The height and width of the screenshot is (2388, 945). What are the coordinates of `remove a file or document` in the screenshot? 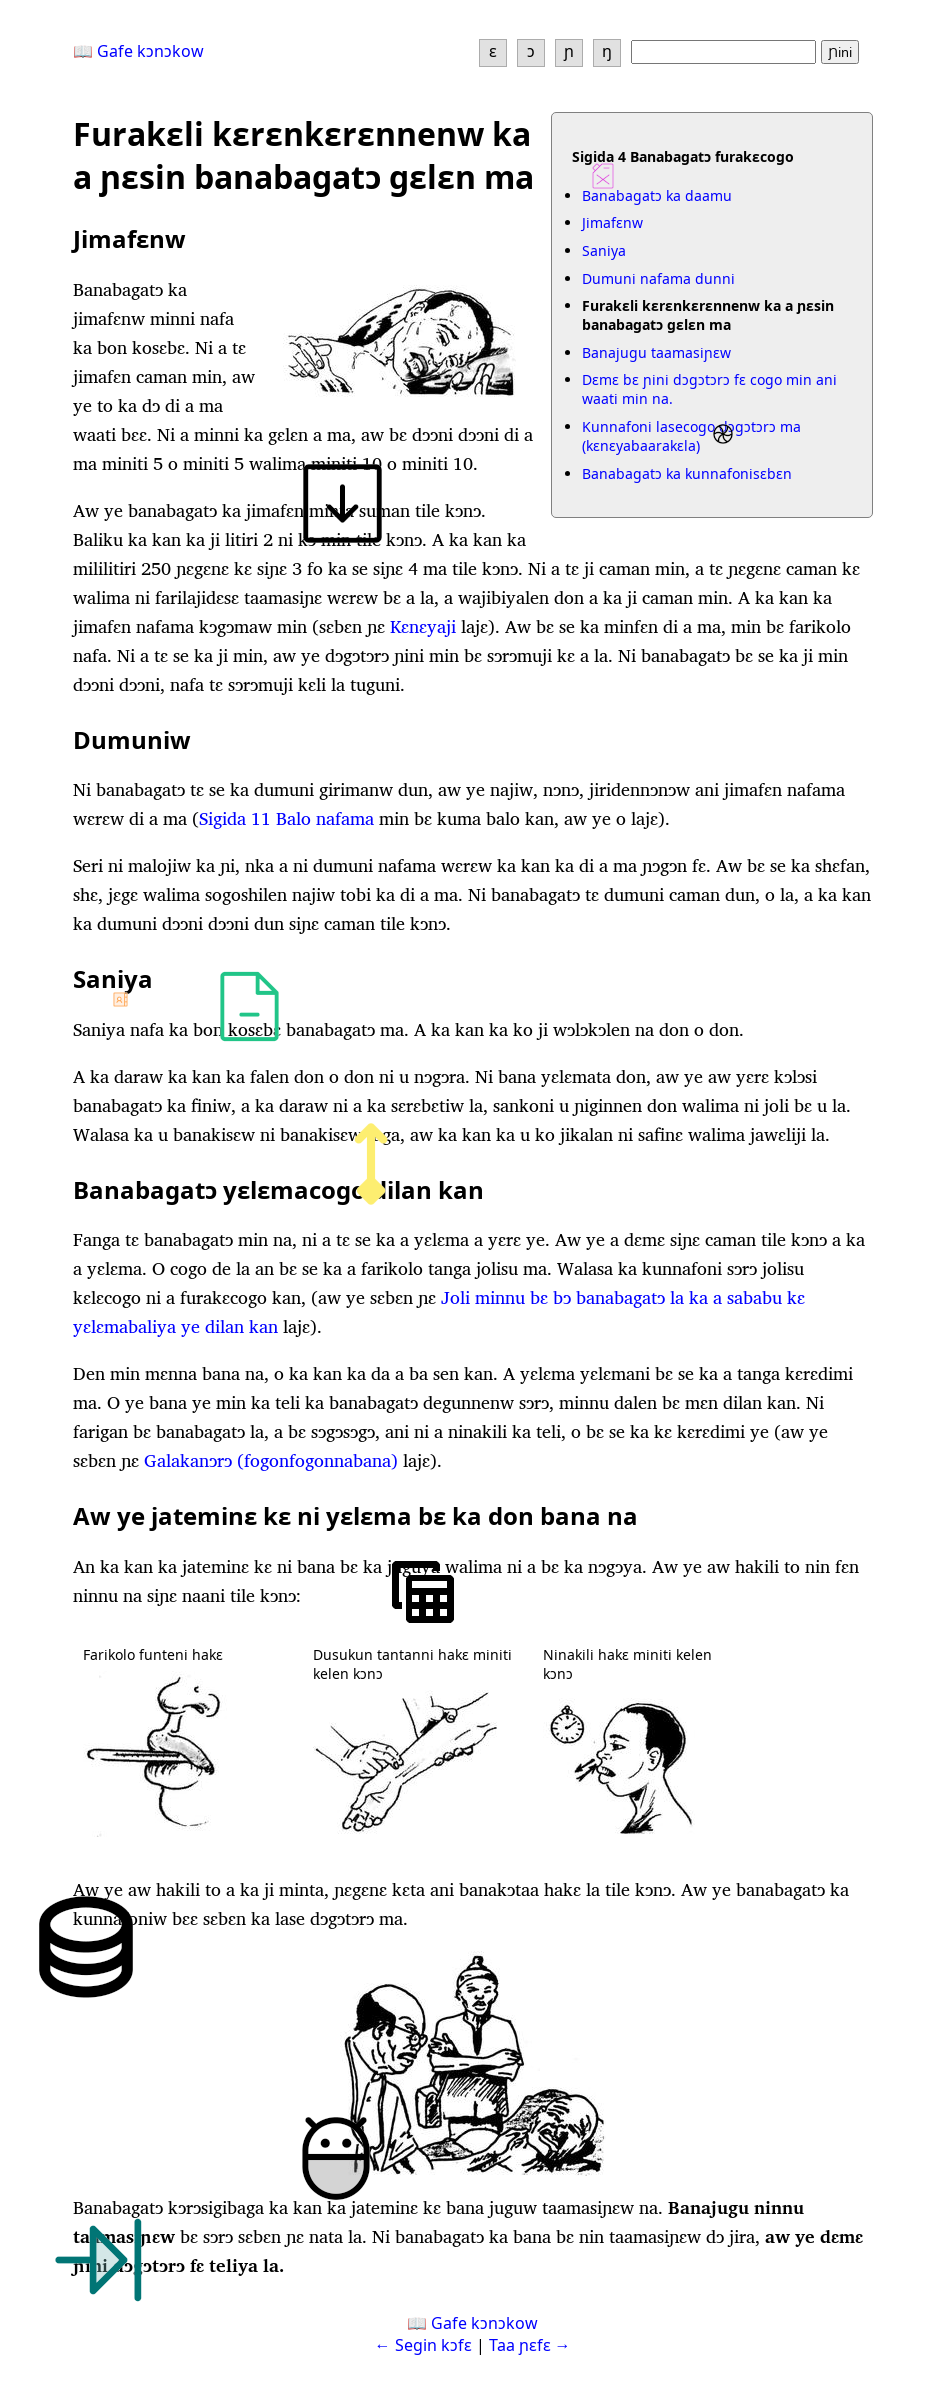 It's located at (249, 1006).